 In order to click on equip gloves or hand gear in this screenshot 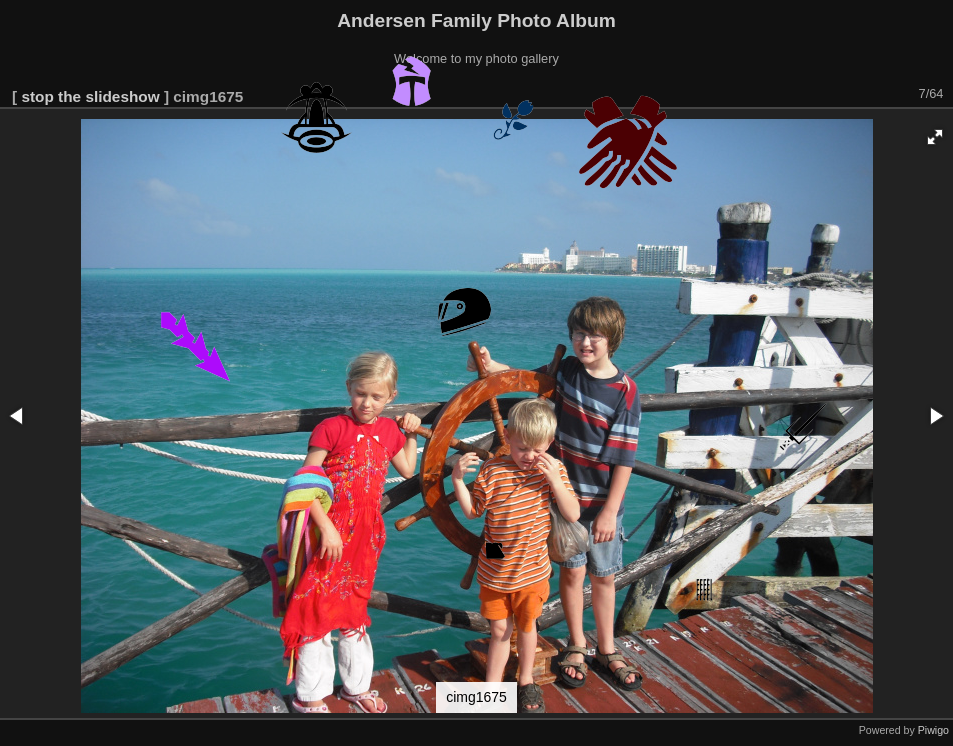, I will do `click(628, 142)`.